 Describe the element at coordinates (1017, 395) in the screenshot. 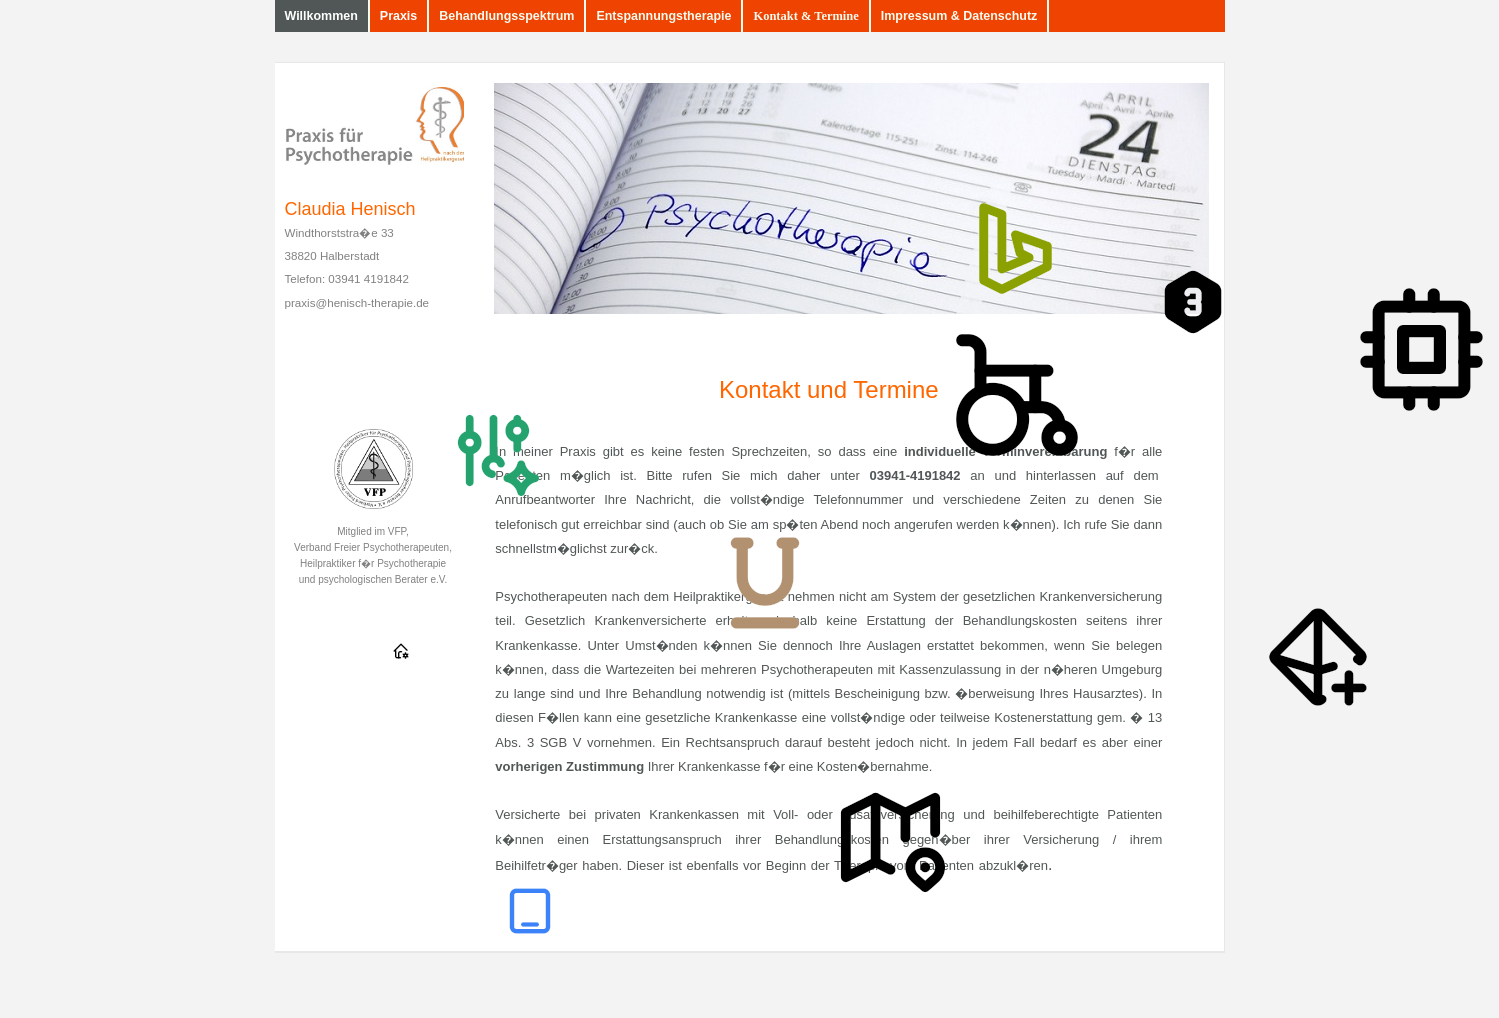

I see `indicates wheelchair accessibility available` at that location.